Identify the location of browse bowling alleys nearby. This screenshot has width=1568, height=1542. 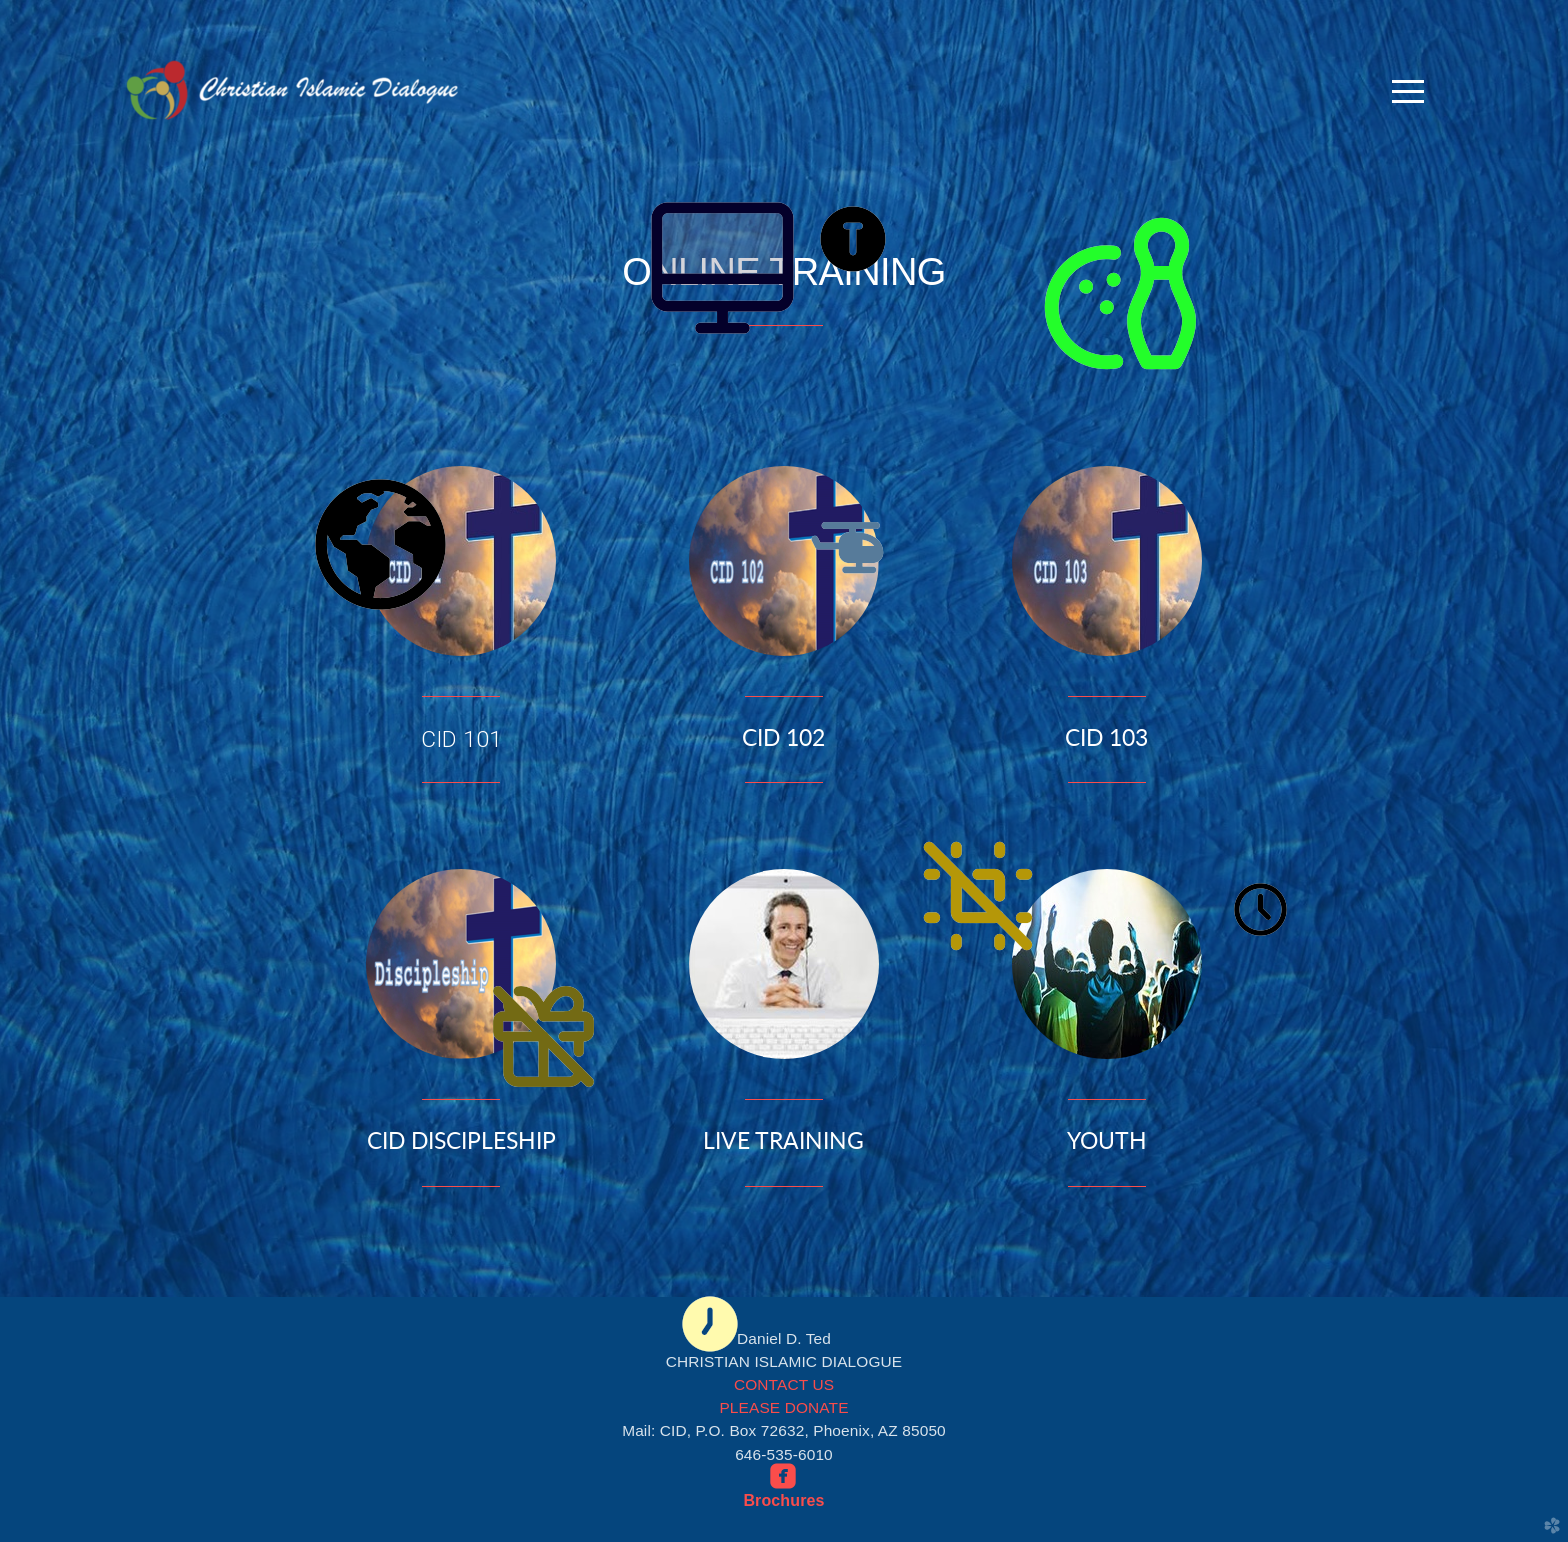
(1120, 293).